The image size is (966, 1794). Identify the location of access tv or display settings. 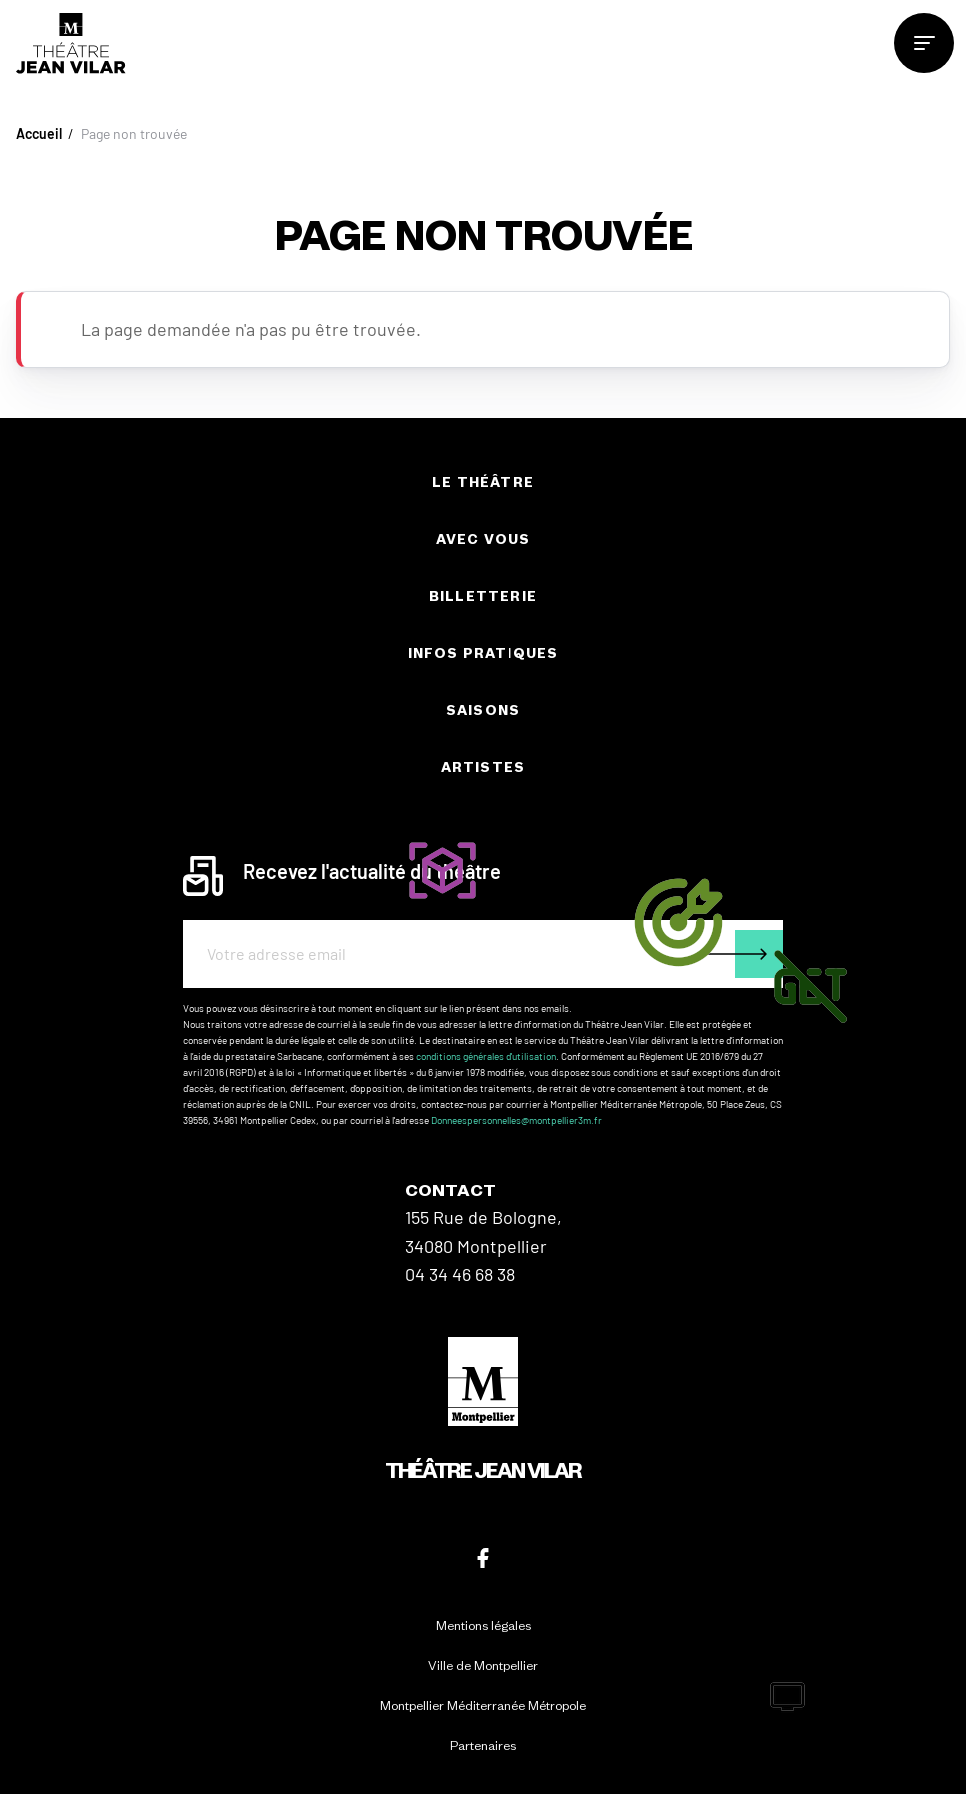
(787, 1696).